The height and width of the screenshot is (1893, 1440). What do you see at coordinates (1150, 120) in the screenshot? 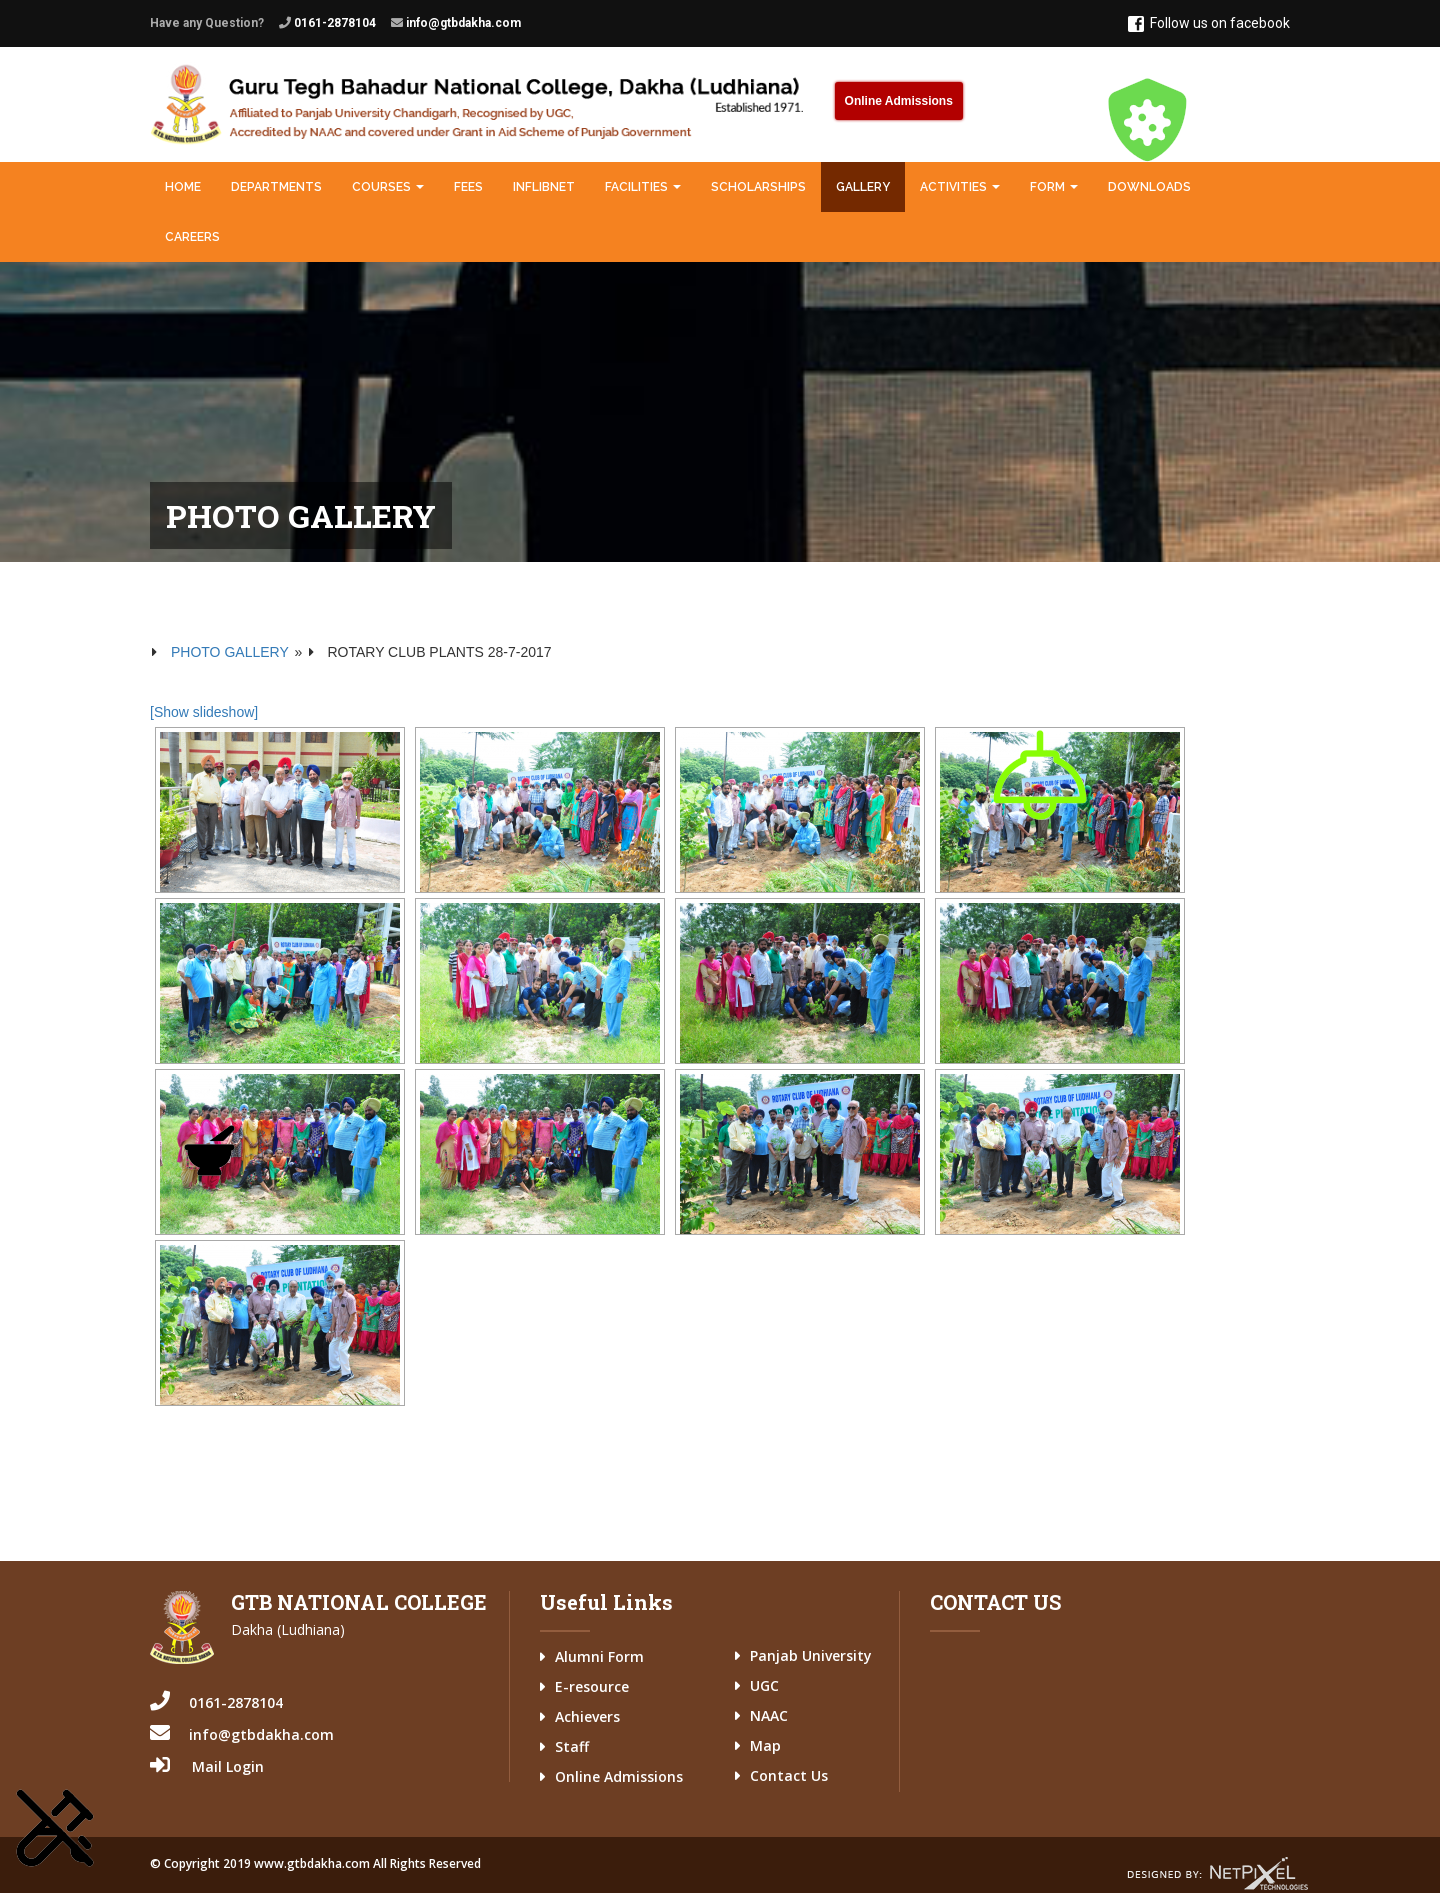
I see `virus protection or antivirus security status` at bounding box center [1150, 120].